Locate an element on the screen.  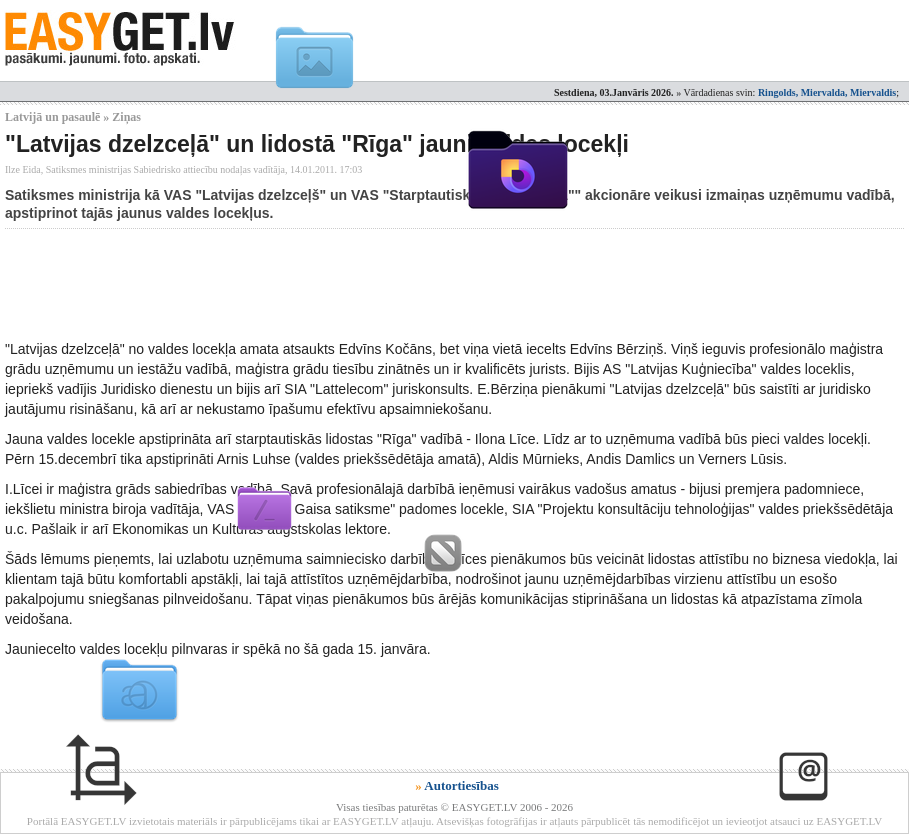
access keyboard and input settings is located at coordinates (803, 776).